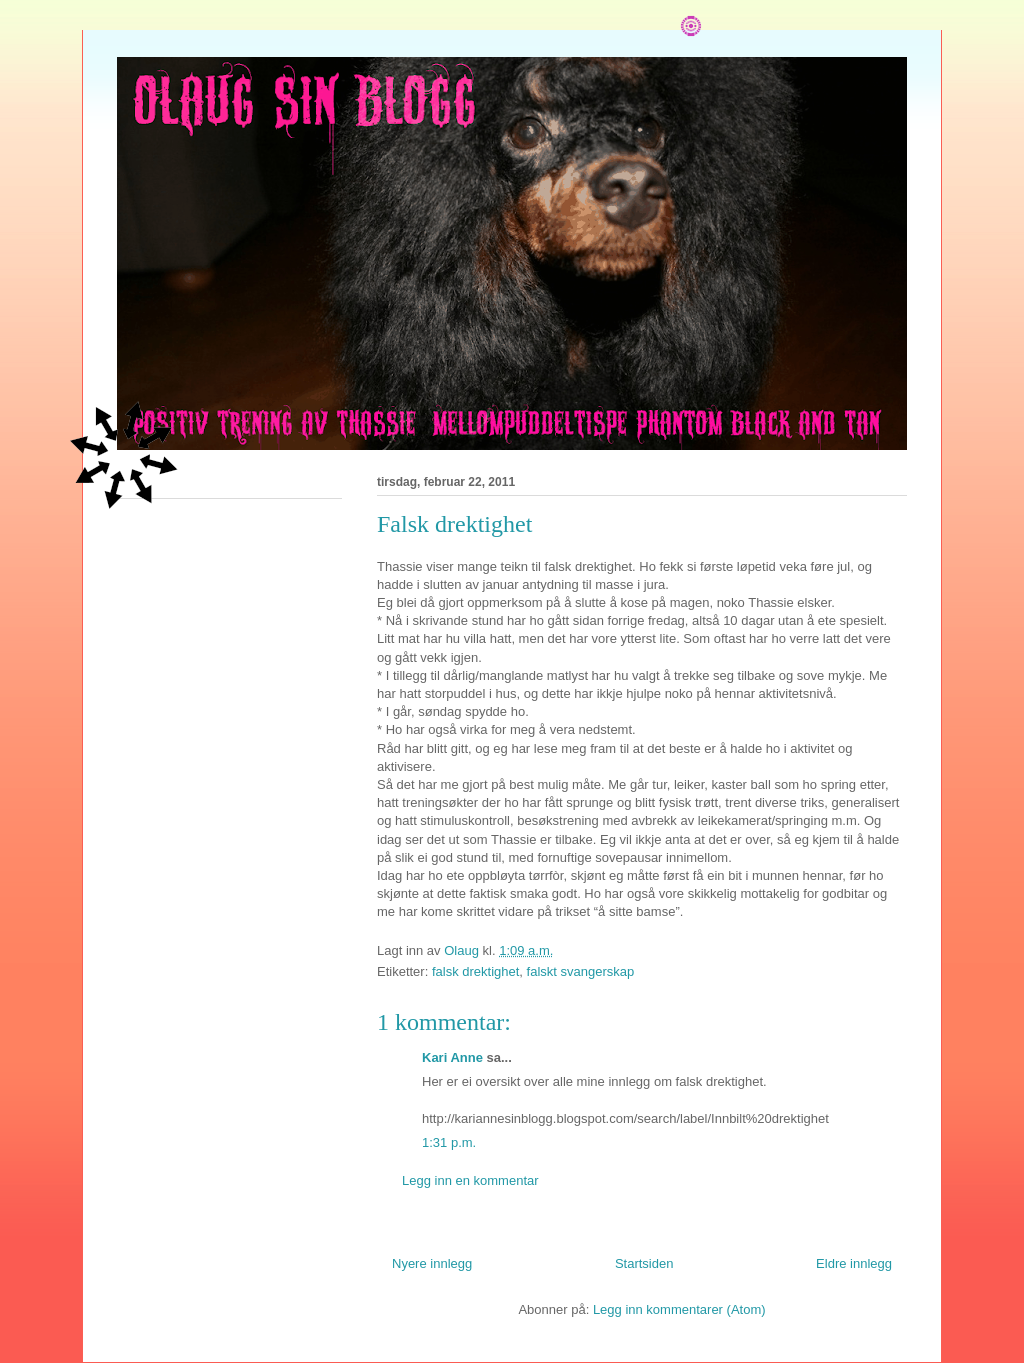 This screenshot has height=1363, width=1024. I want to click on a mechanical gear or cog settings icon, so click(691, 26).